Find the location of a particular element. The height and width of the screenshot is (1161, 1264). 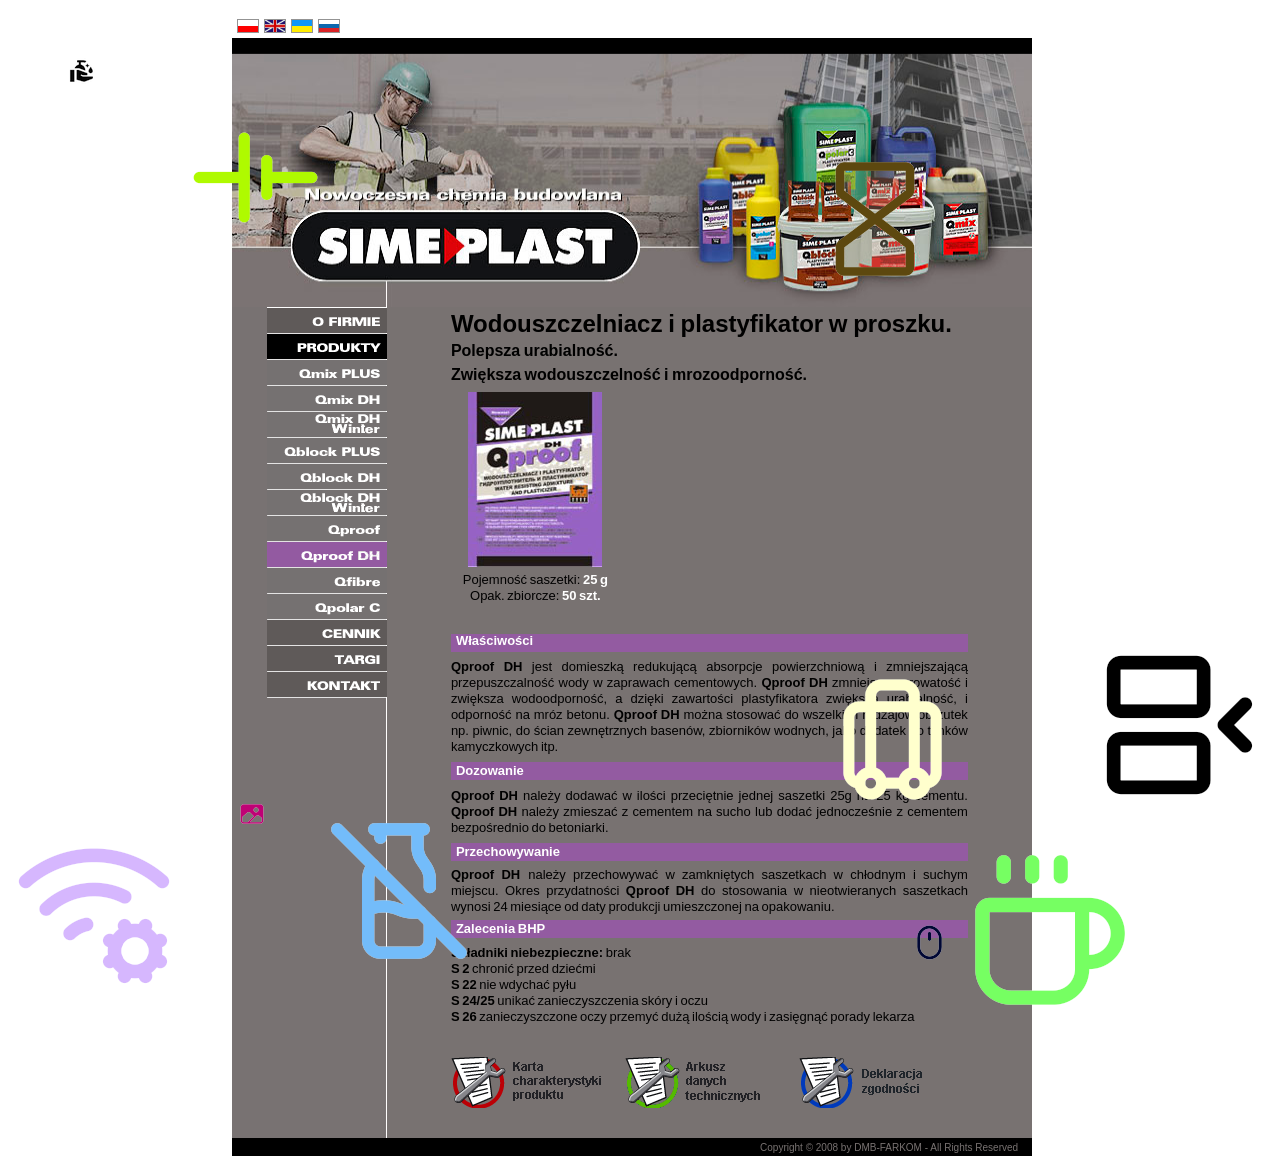

take a coffee break or set a break reminder is located at coordinates (1046, 933).